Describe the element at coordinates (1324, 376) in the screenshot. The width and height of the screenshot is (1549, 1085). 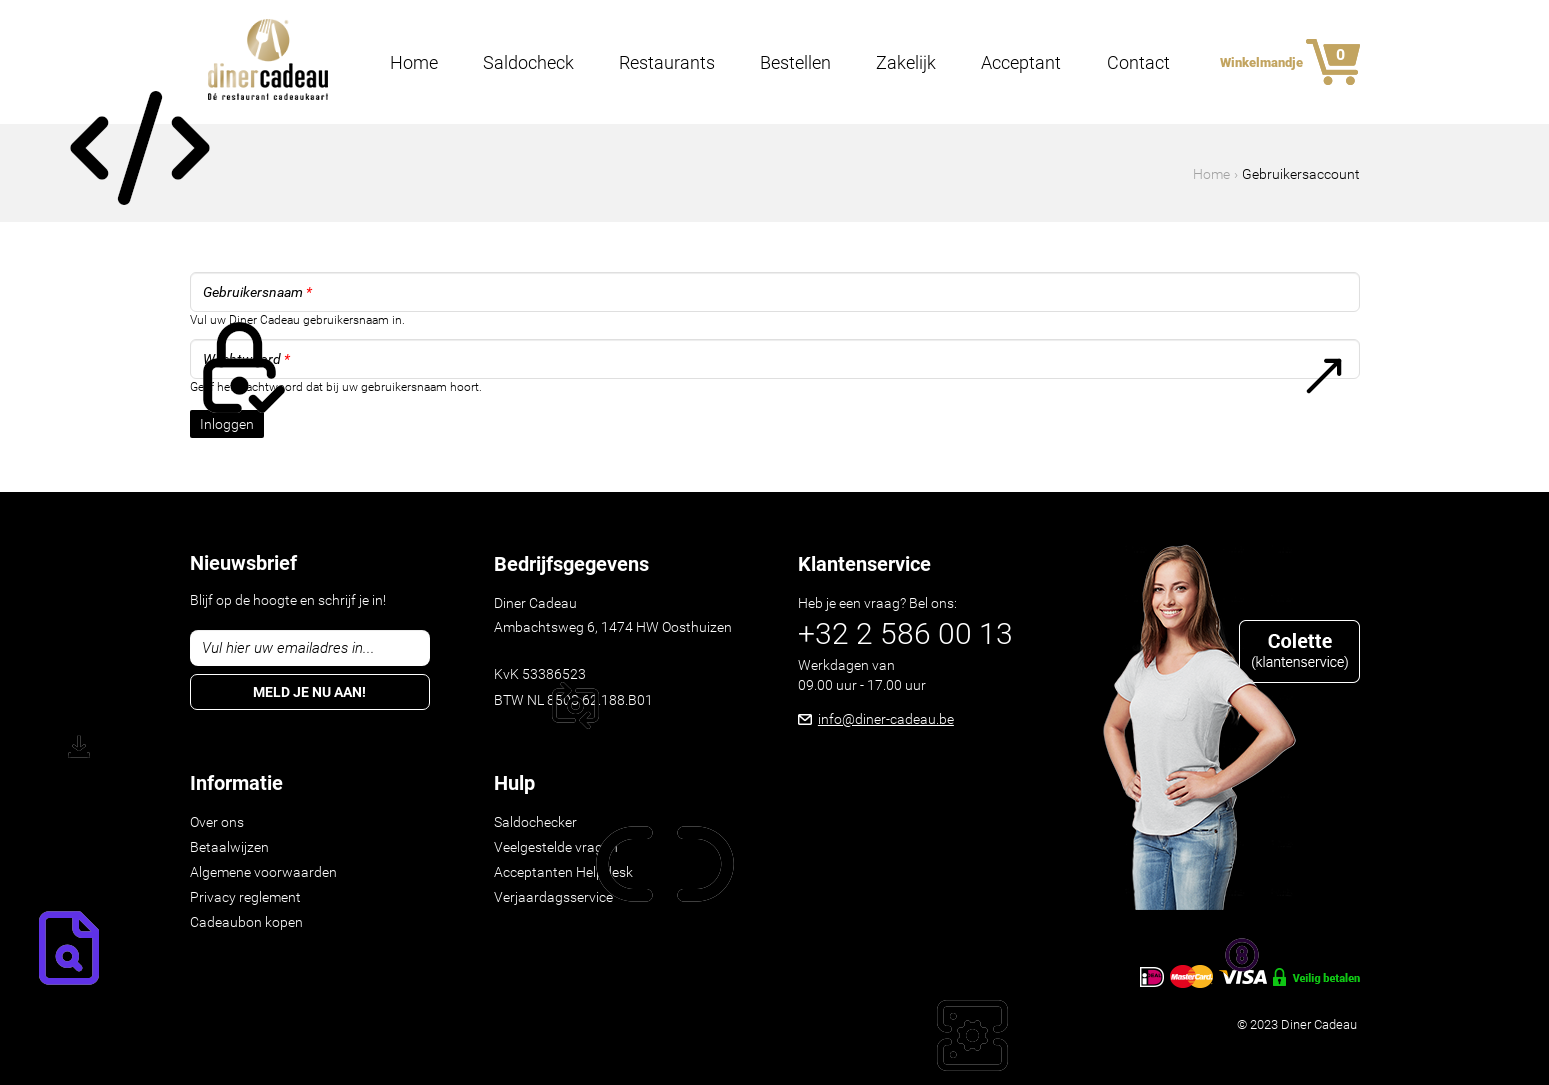
I see `move item to upper right position` at that location.